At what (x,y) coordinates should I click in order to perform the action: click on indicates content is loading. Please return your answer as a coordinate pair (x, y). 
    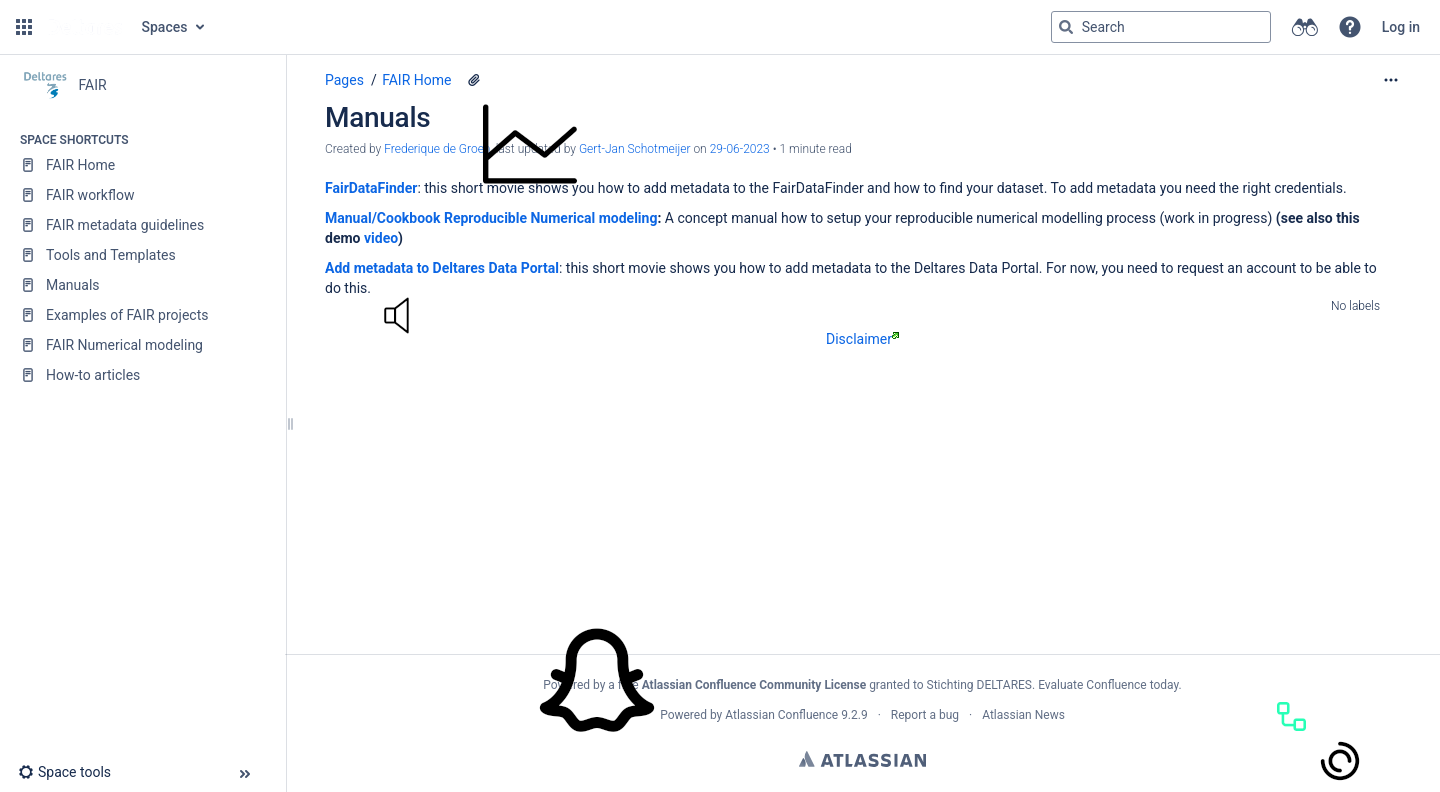
    Looking at the image, I should click on (1340, 761).